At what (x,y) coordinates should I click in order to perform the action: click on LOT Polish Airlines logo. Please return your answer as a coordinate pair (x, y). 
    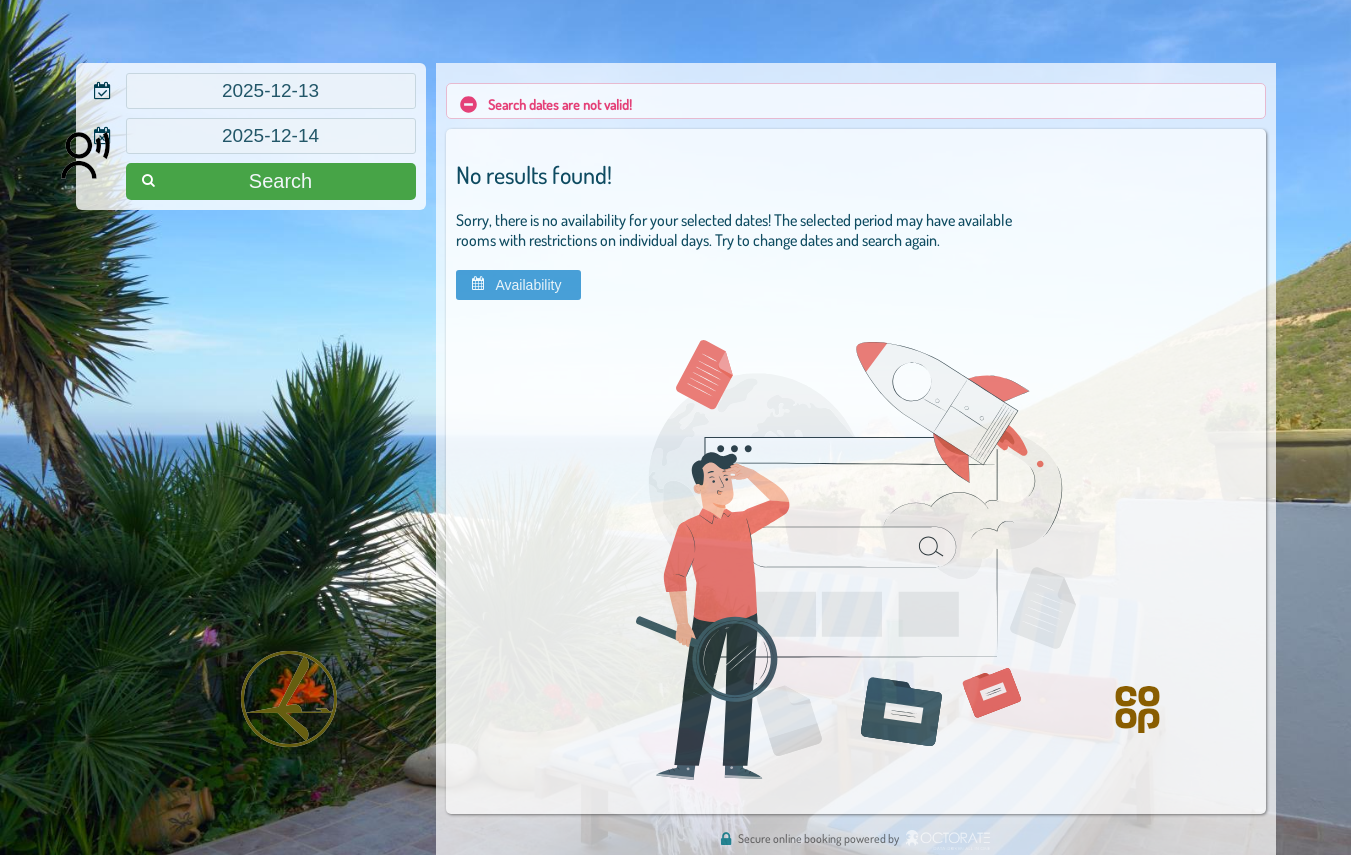
    Looking at the image, I should click on (289, 699).